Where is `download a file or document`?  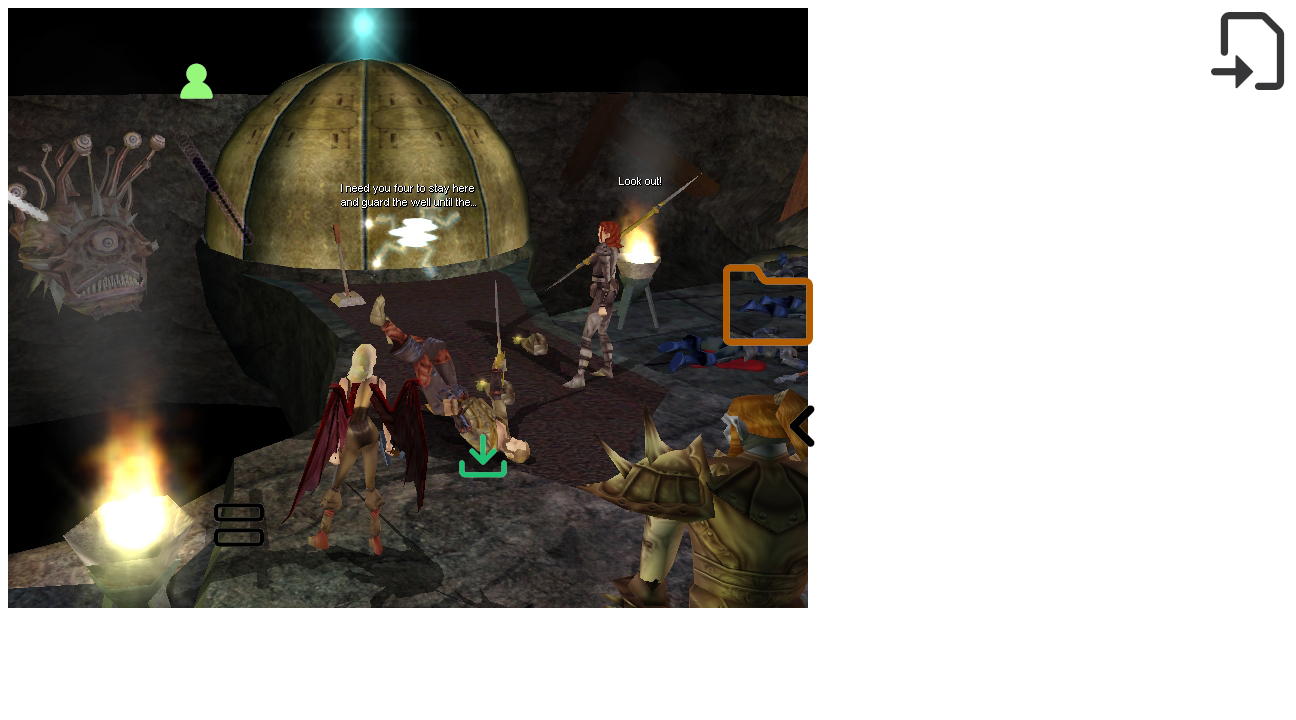 download a file or document is located at coordinates (483, 457).